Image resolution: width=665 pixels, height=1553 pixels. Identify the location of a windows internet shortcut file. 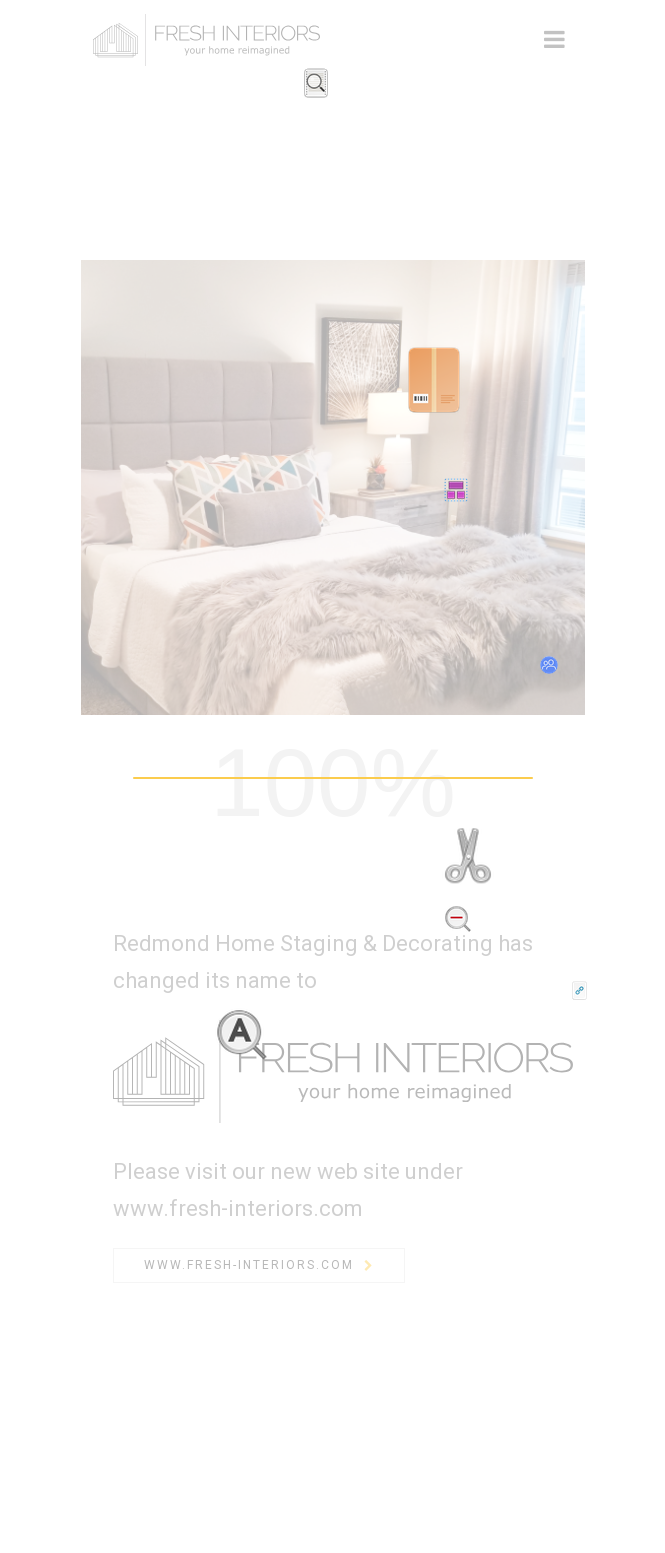
(579, 990).